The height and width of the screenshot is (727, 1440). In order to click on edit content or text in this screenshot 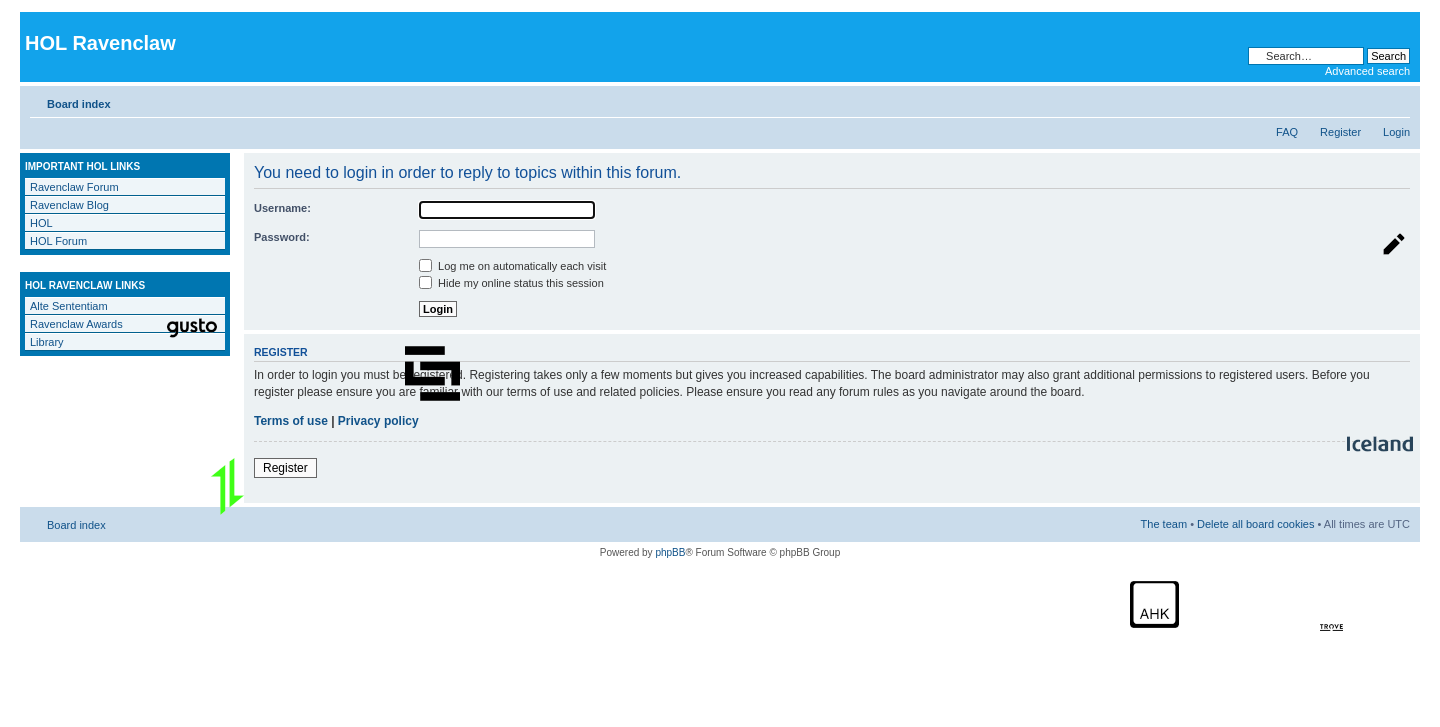, I will do `click(1394, 244)`.